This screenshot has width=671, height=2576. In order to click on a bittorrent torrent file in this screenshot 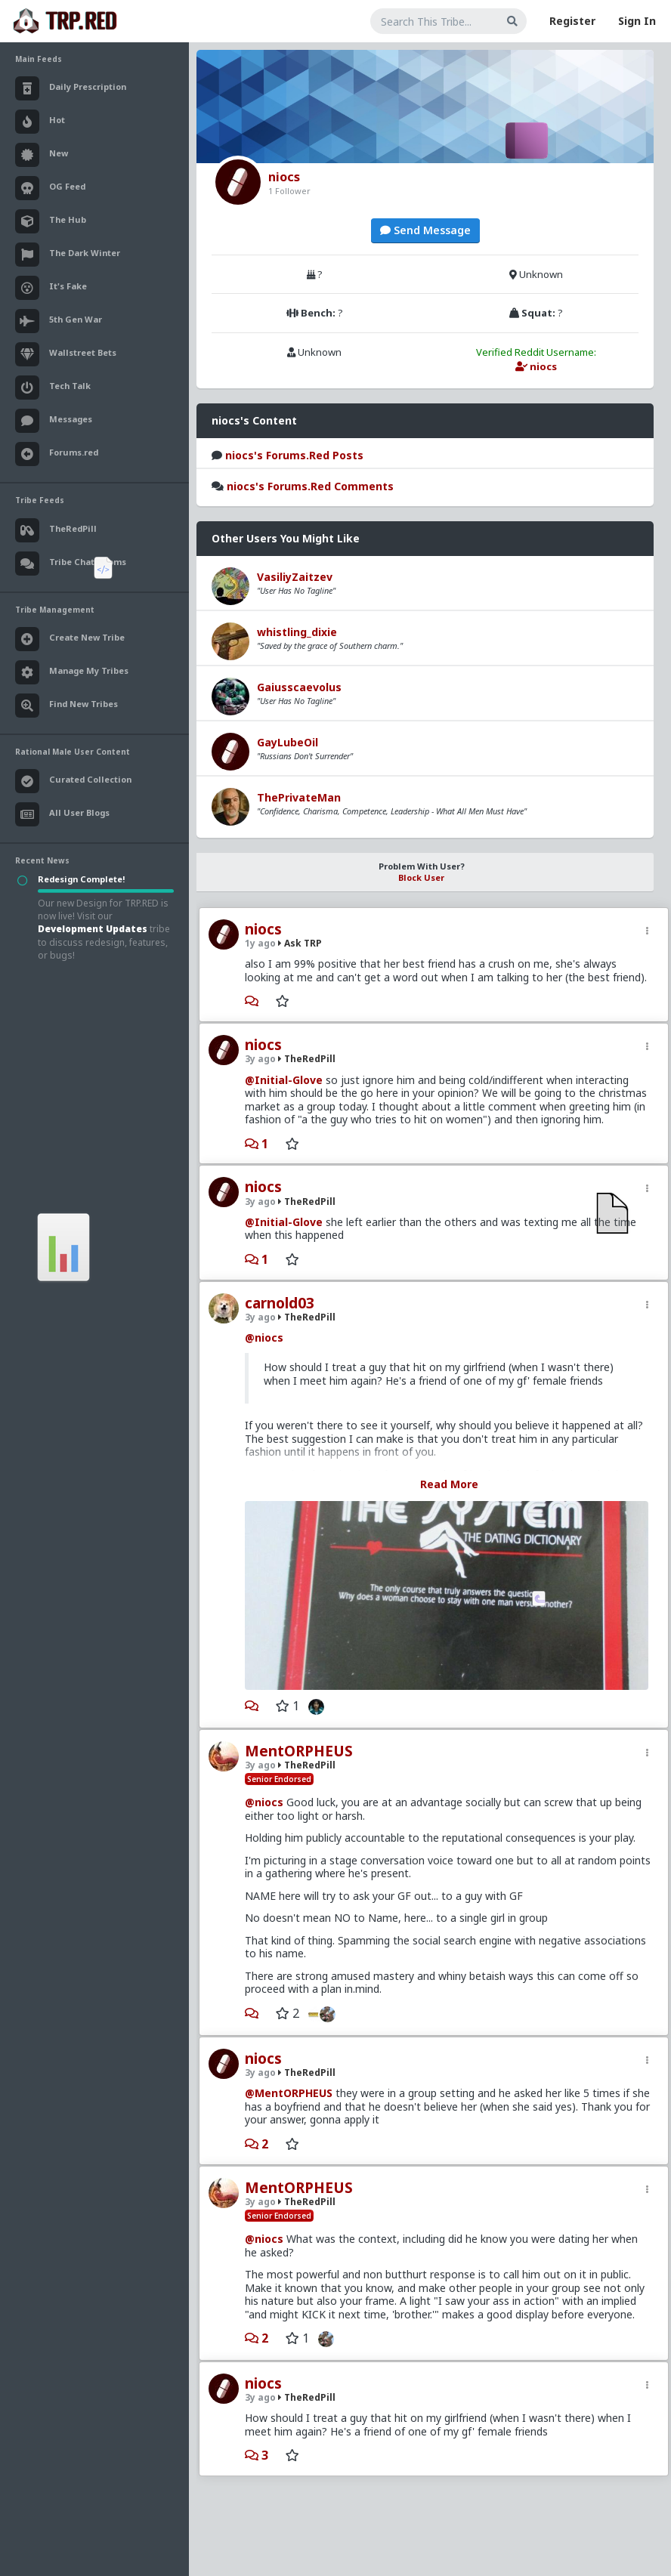, I will do `click(539, 1598)`.